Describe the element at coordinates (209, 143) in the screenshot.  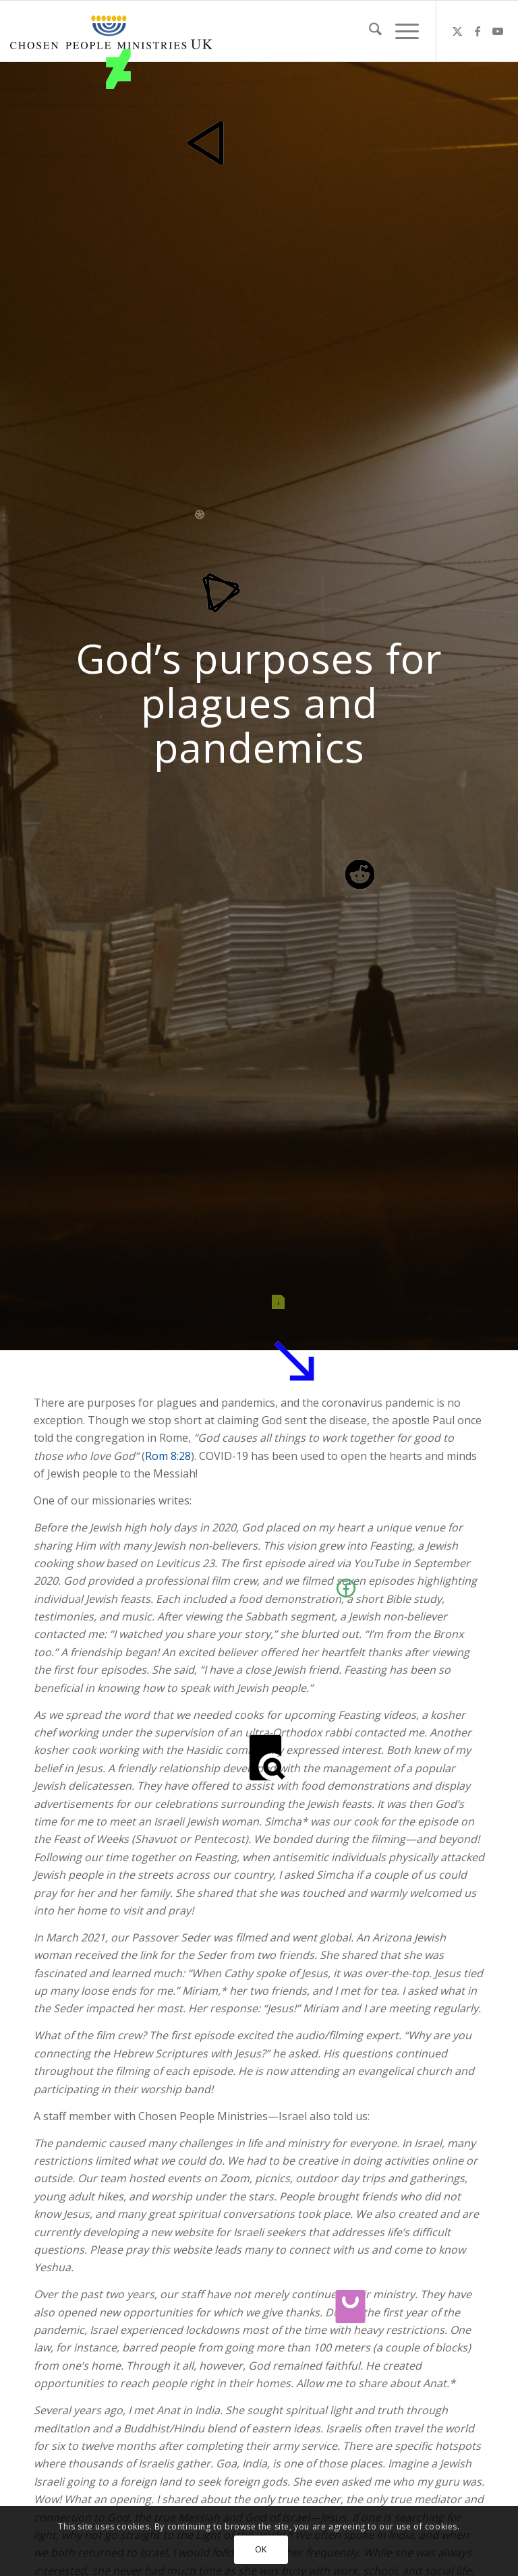
I see `play media in reverse` at that location.